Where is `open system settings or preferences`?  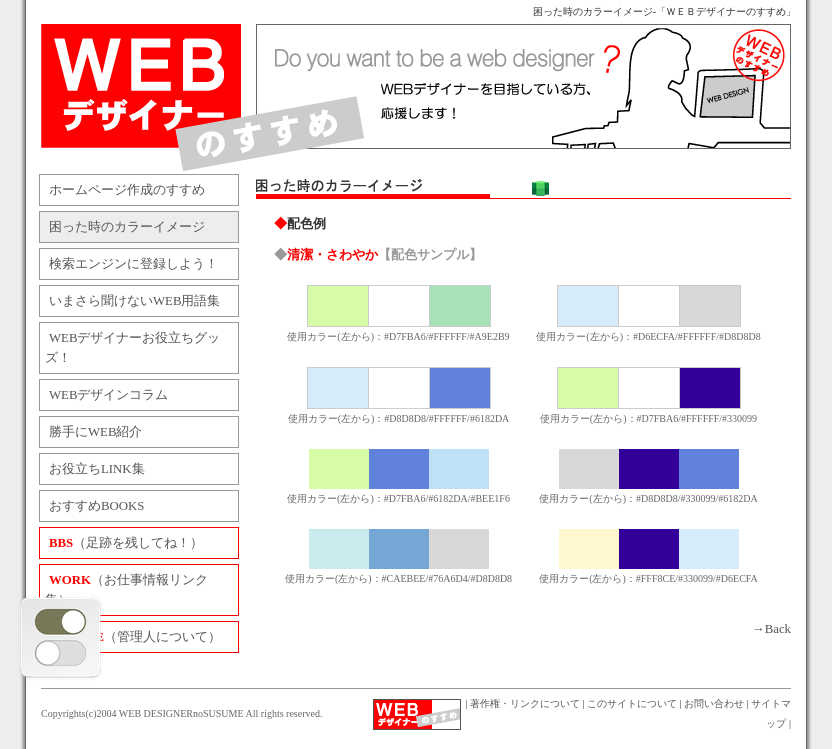 open system settings or preferences is located at coordinates (60, 637).